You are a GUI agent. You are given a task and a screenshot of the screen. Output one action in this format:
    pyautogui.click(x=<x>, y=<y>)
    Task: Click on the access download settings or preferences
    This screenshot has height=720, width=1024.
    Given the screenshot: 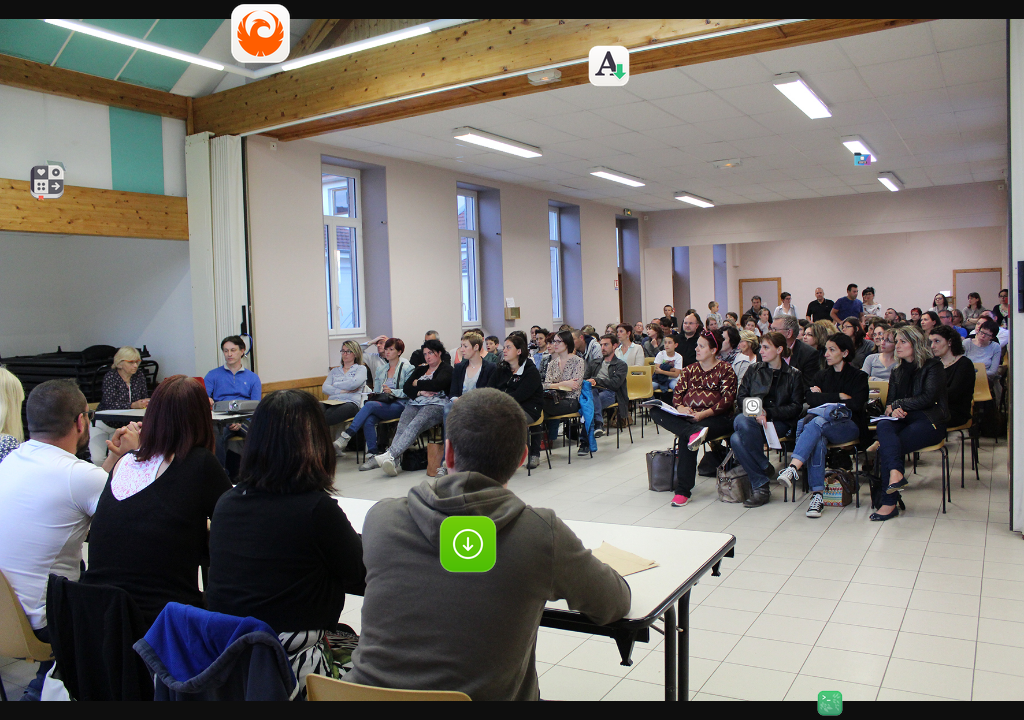 What is the action you would take?
    pyautogui.click(x=468, y=545)
    